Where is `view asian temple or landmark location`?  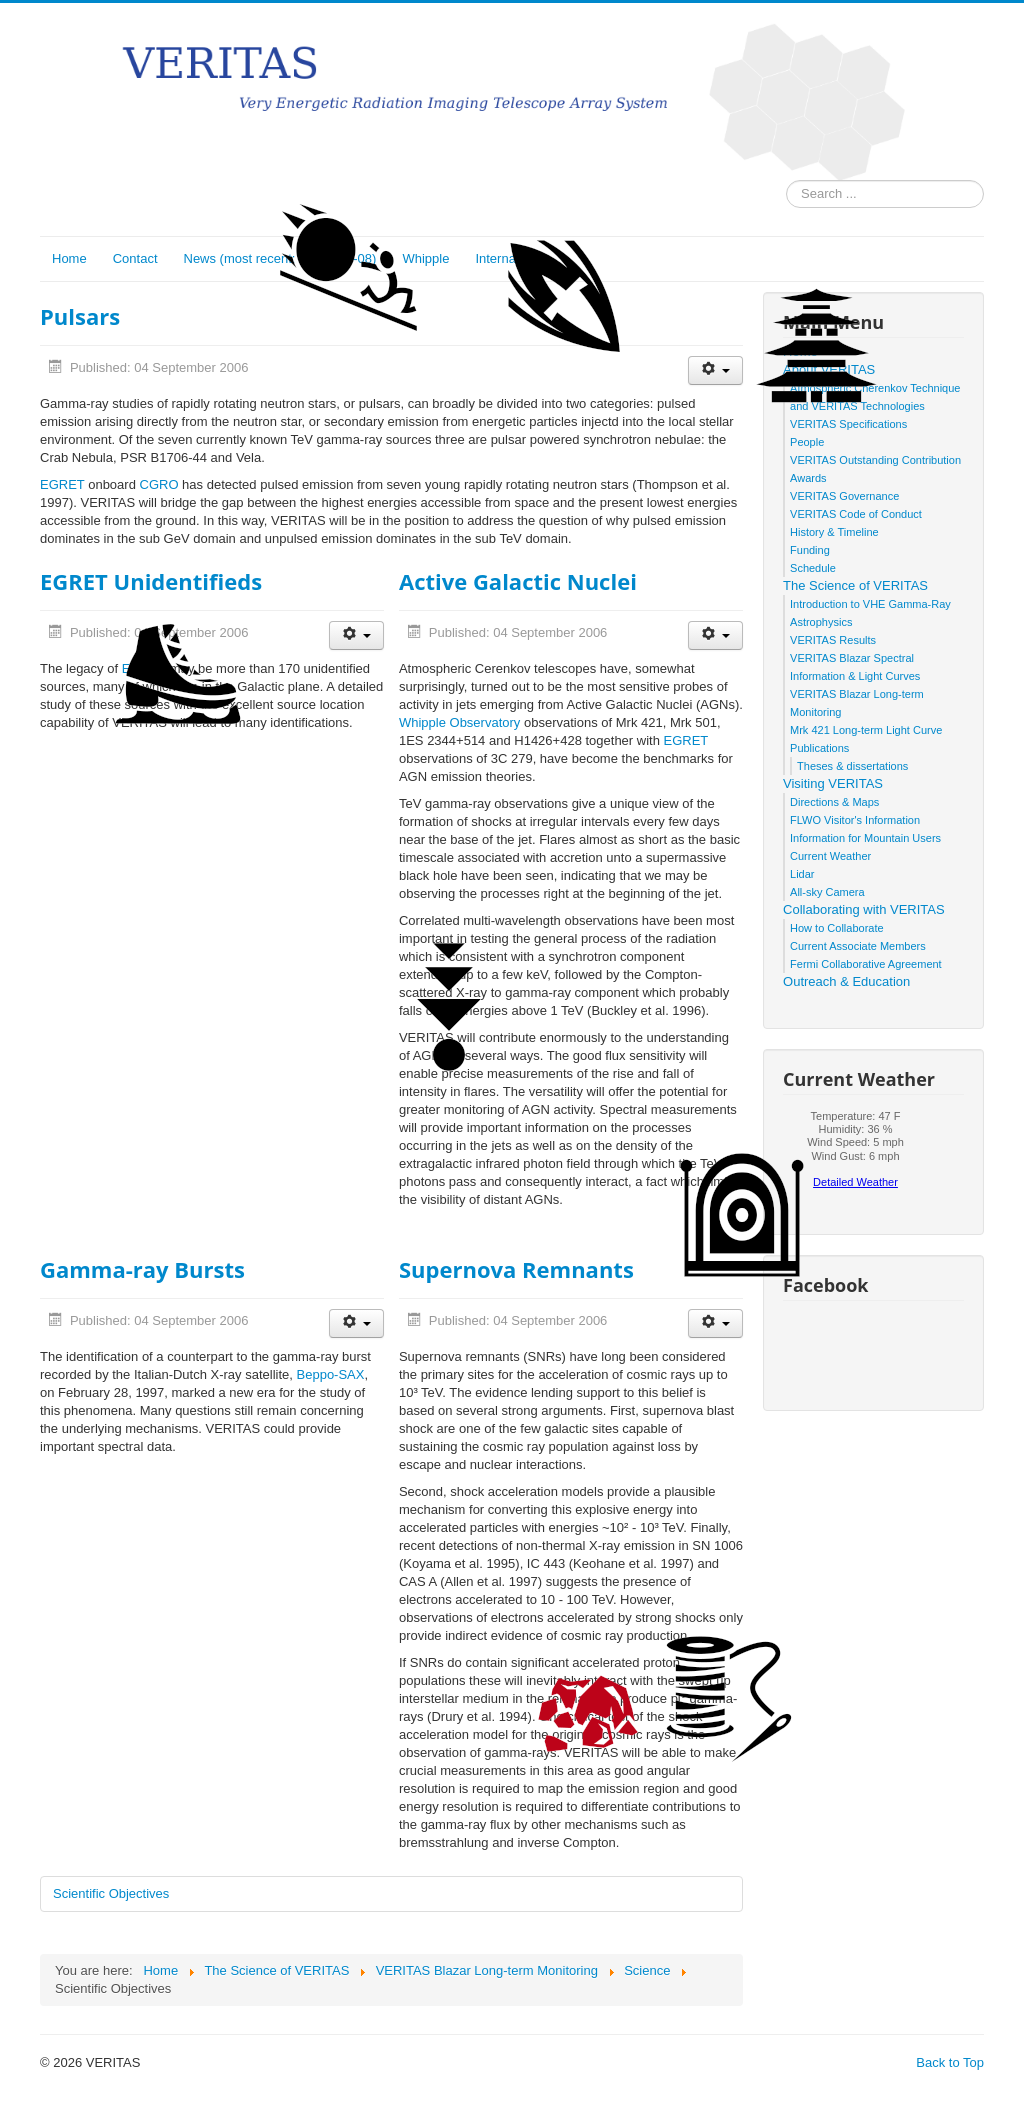 view asian temple or landmark location is located at coordinates (816, 345).